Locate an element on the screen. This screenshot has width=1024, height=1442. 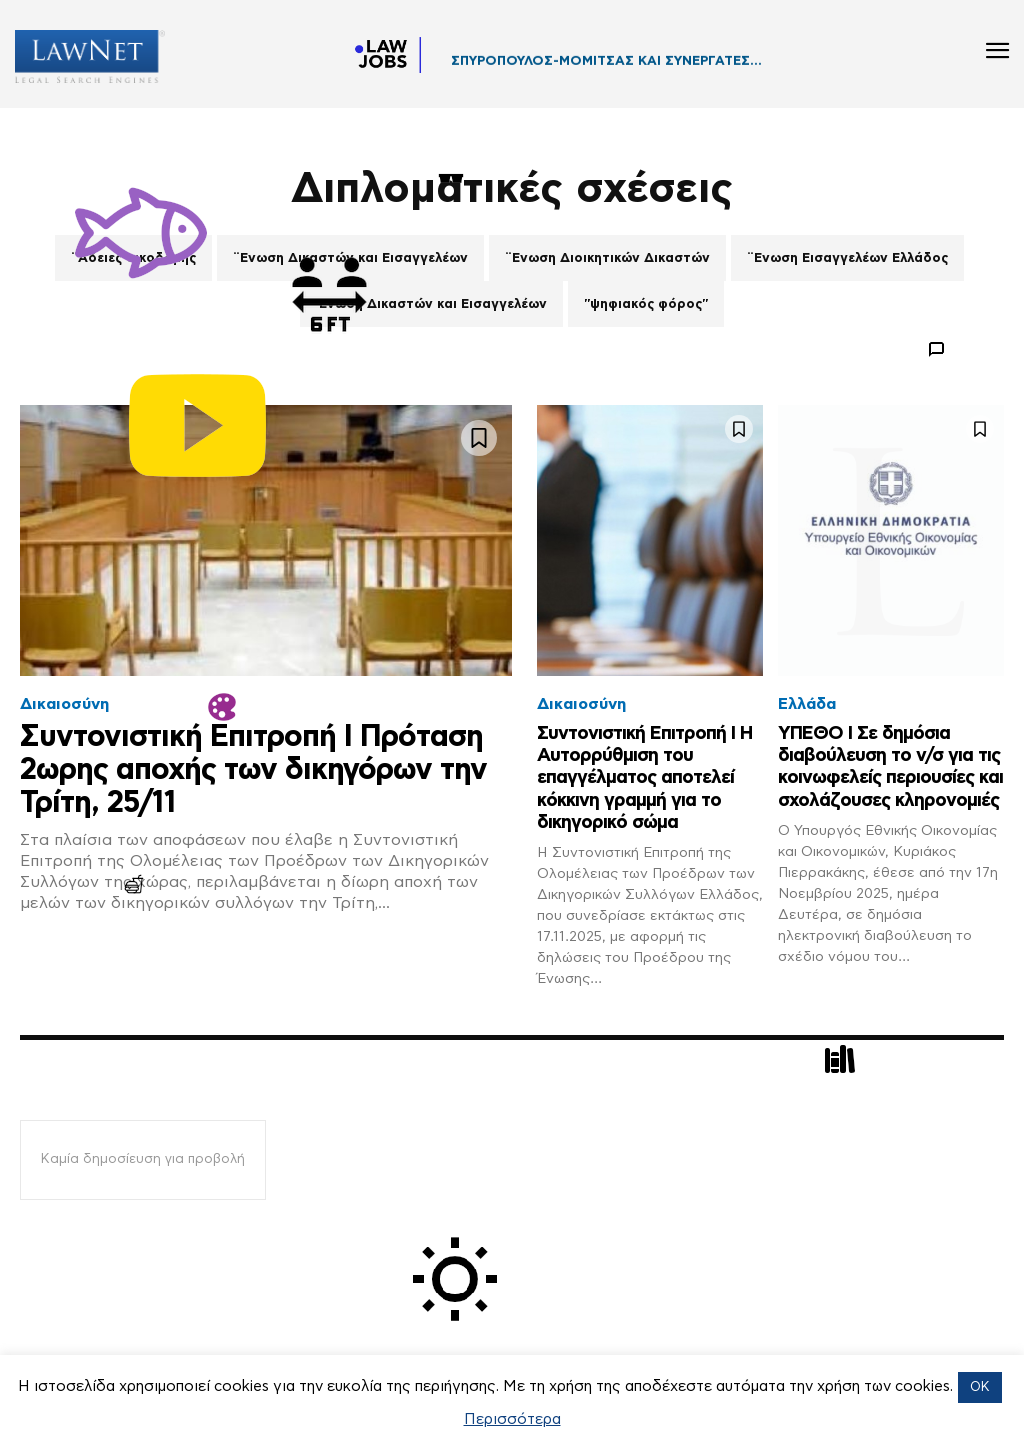
open messaging or chat feature is located at coordinates (936, 349).